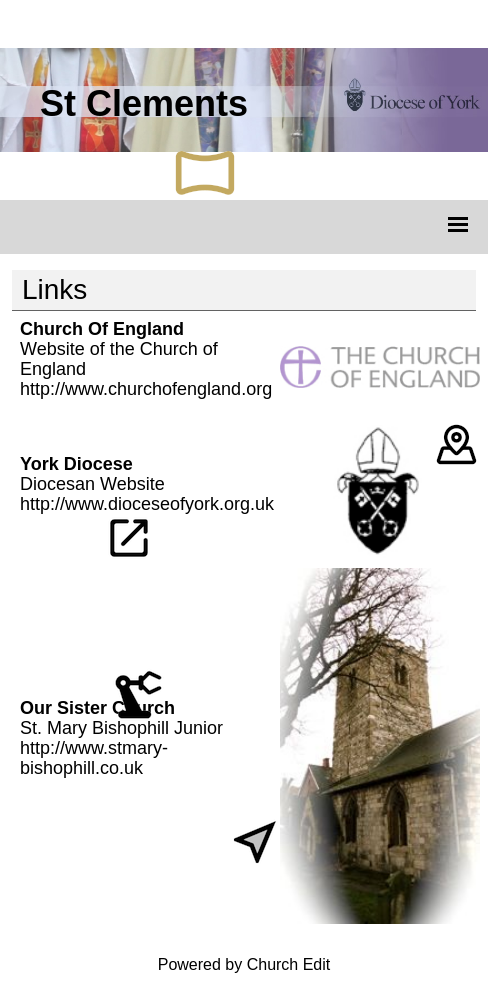 The width and height of the screenshot is (488, 981). Describe the element at coordinates (129, 538) in the screenshot. I see `open link in a new tab or window` at that location.